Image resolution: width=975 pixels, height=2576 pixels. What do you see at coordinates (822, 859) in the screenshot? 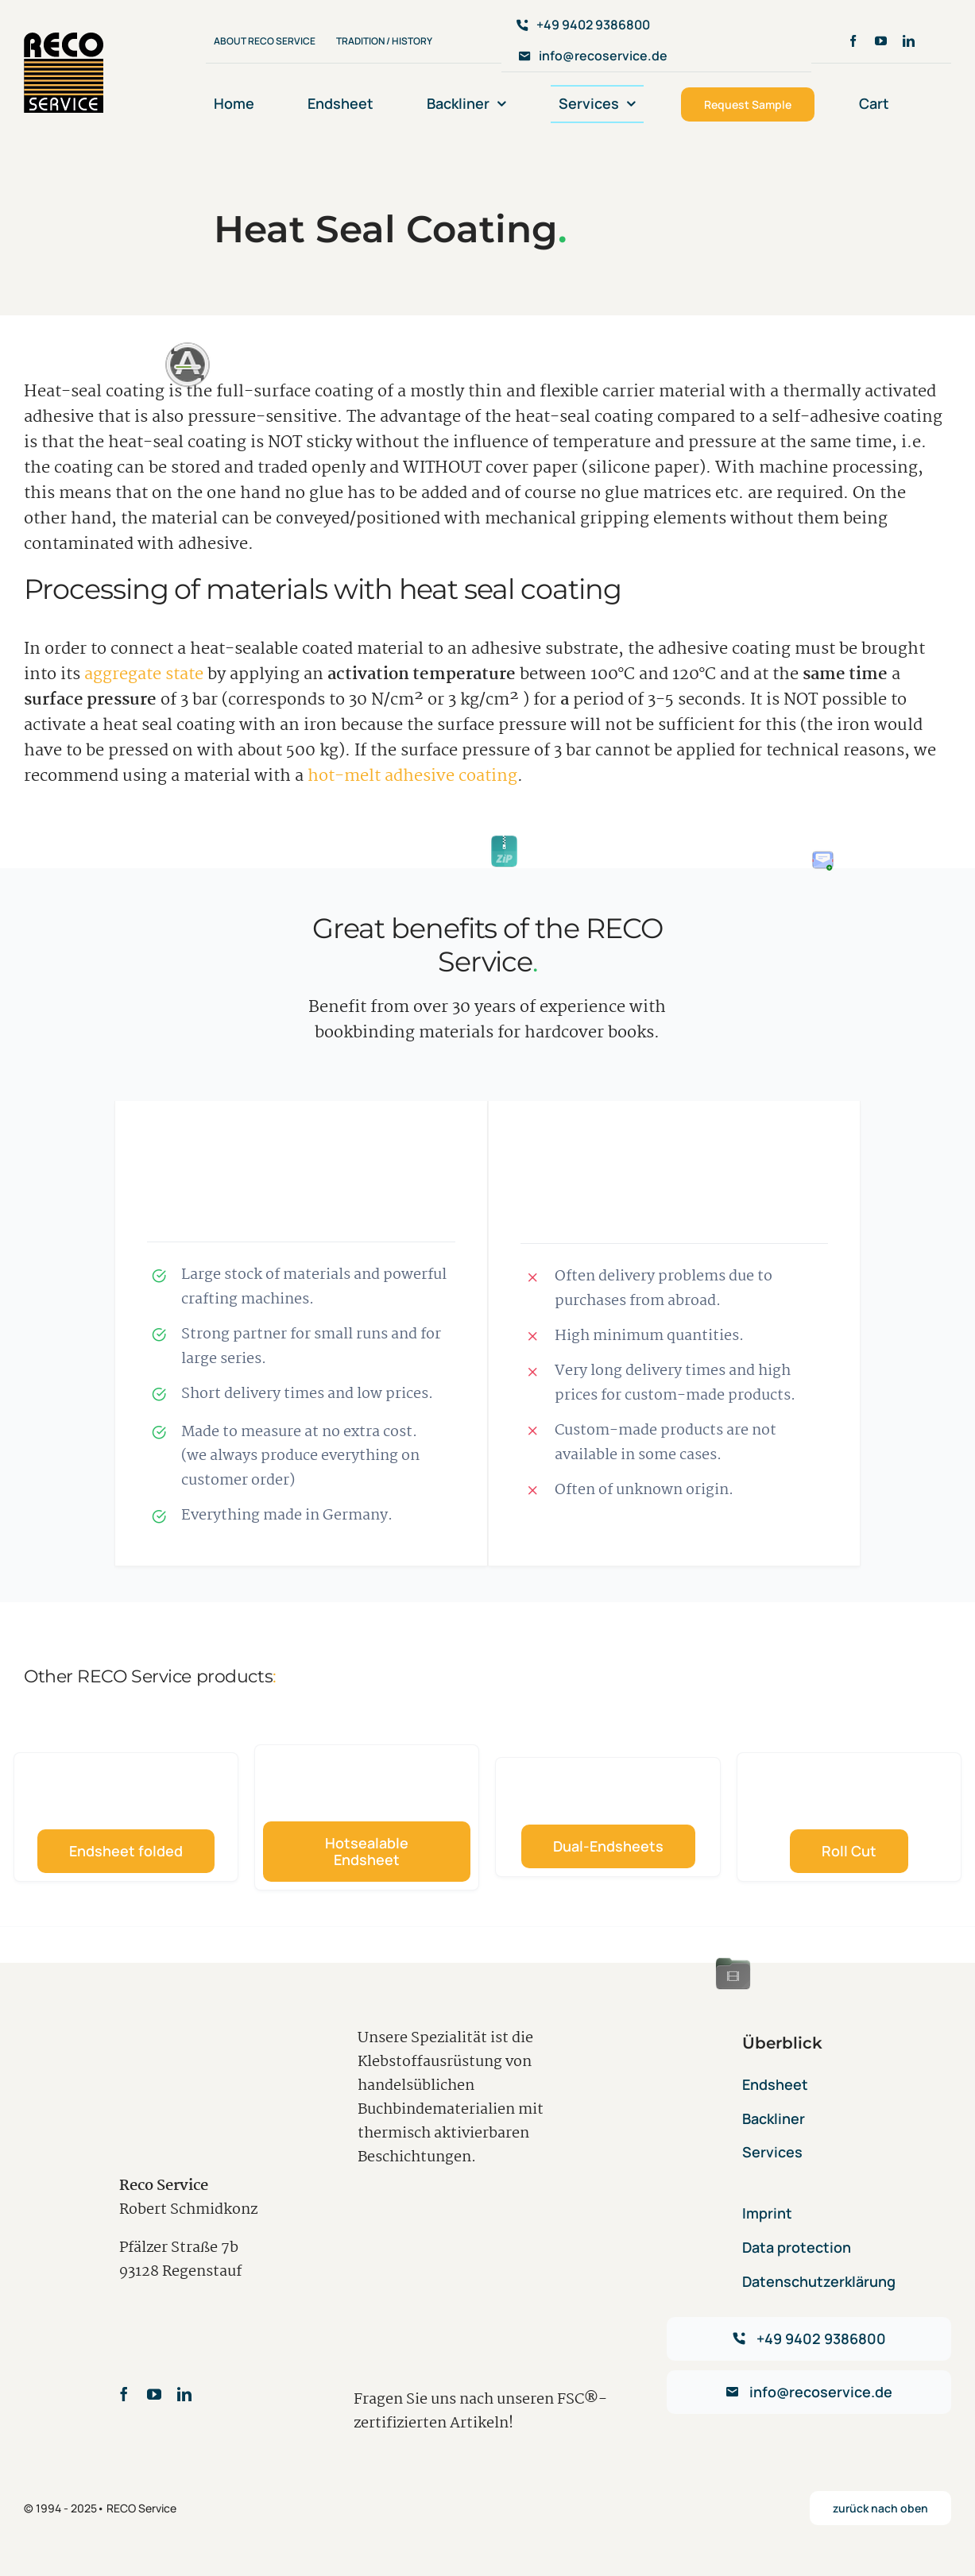
I see `compose a new email message` at bounding box center [822, 859].